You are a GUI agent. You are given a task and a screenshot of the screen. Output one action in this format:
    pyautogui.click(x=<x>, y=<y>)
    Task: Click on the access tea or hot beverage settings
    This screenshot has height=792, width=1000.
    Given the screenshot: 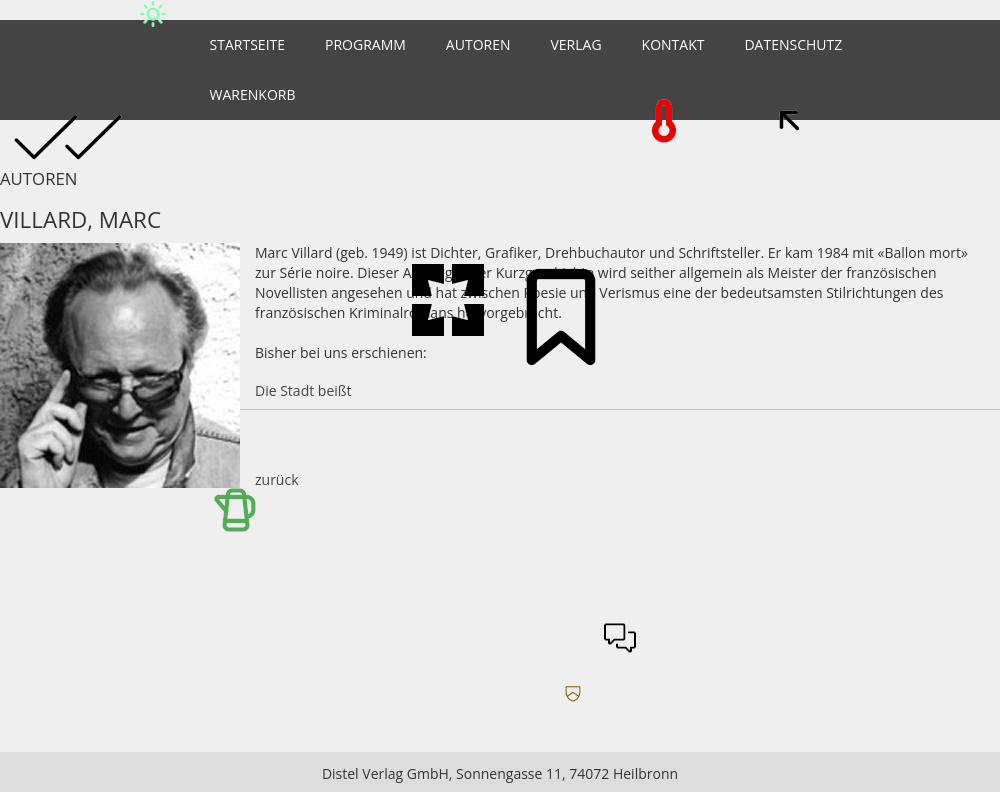 What is the action you would take?
    pyautogui.click(x=236, y=510)
    